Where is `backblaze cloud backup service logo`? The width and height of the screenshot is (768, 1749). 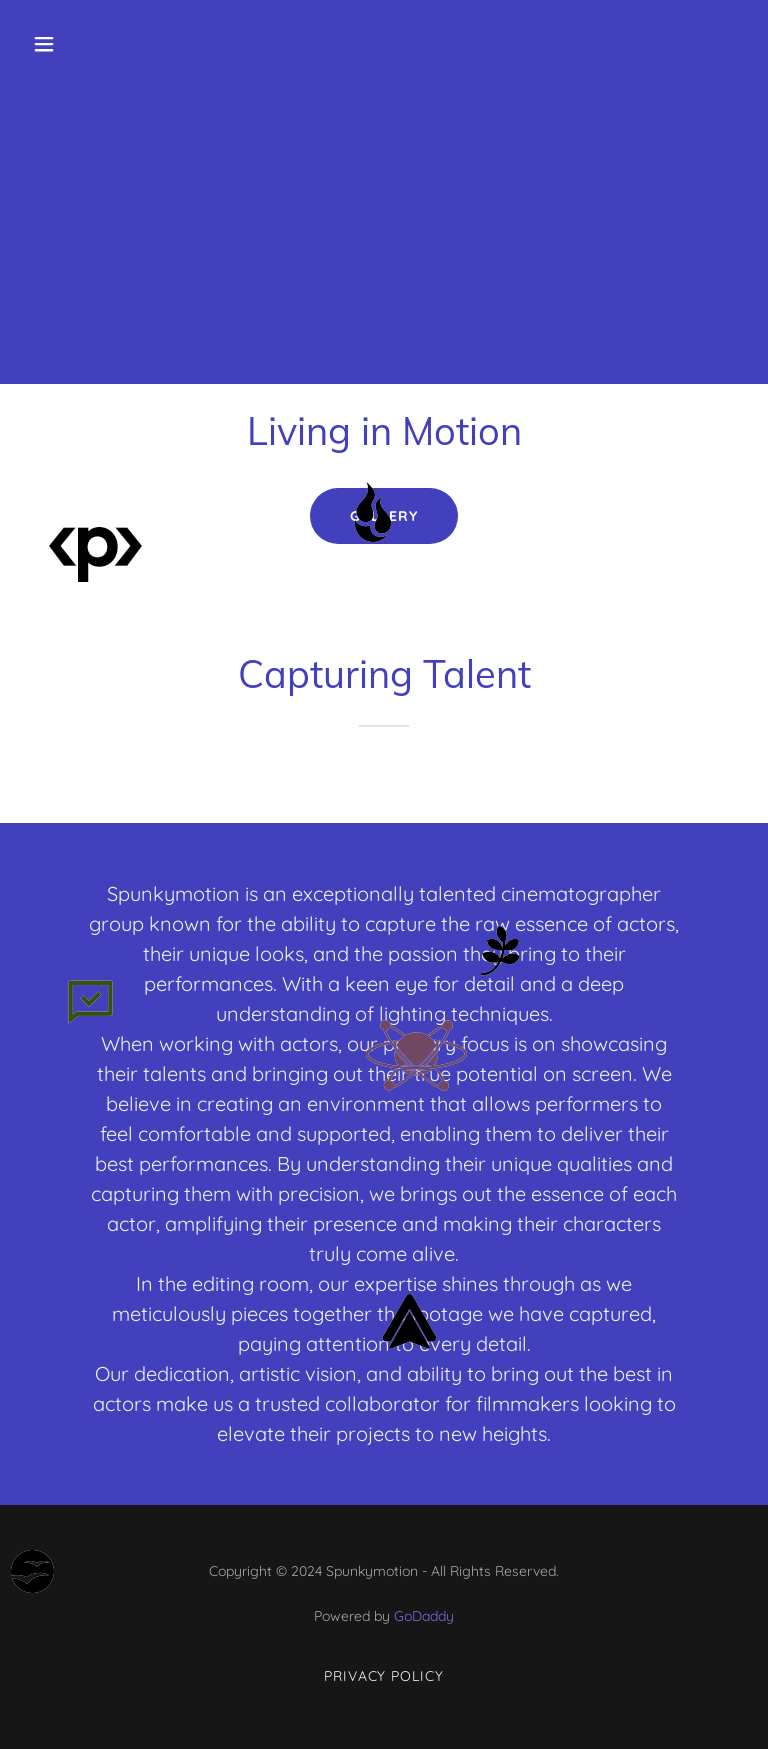
backblaze cloud backup service logo is located at coordinates (373, 512).